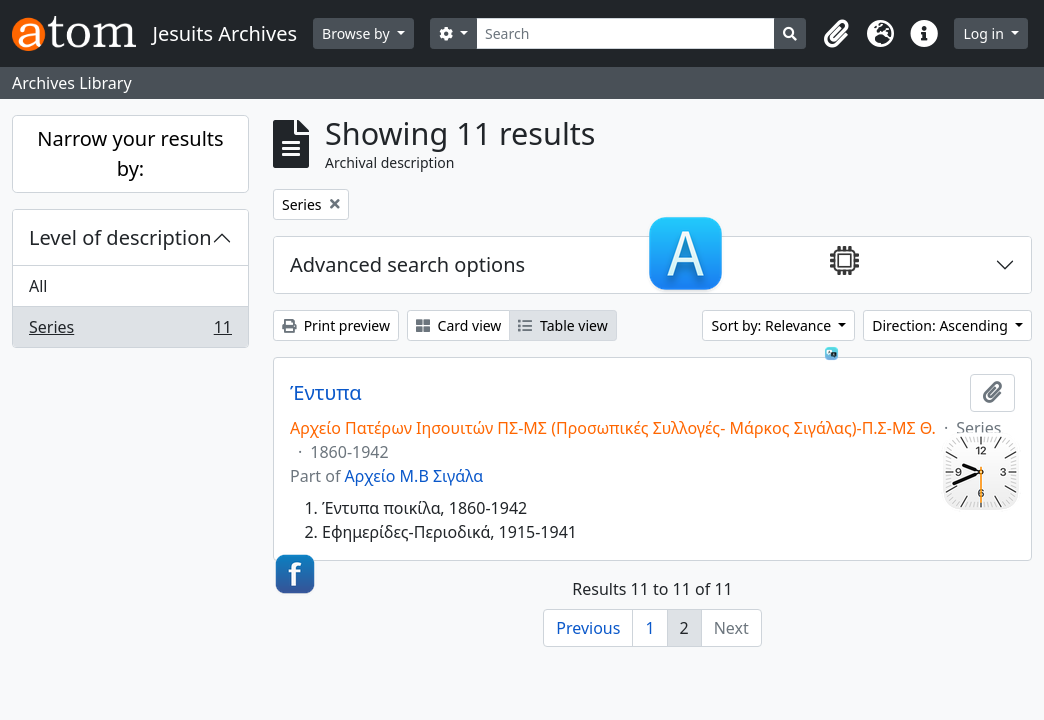 This screenshot has height=720, width=1044. I want to click on open facebook in browser, so click(295, 574).